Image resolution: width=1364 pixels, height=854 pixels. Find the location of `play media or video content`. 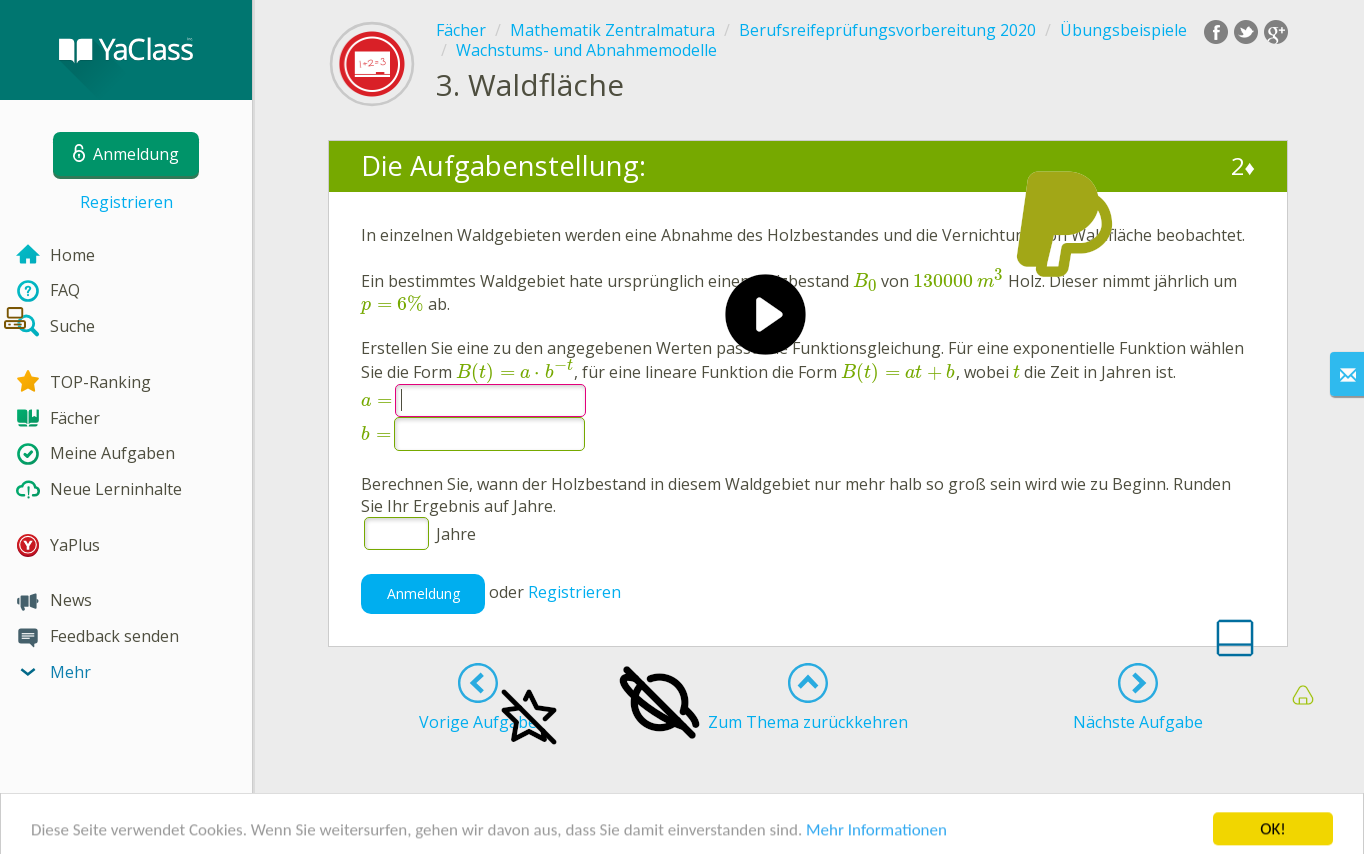

play media or video content is located at coordinates (765, 314).